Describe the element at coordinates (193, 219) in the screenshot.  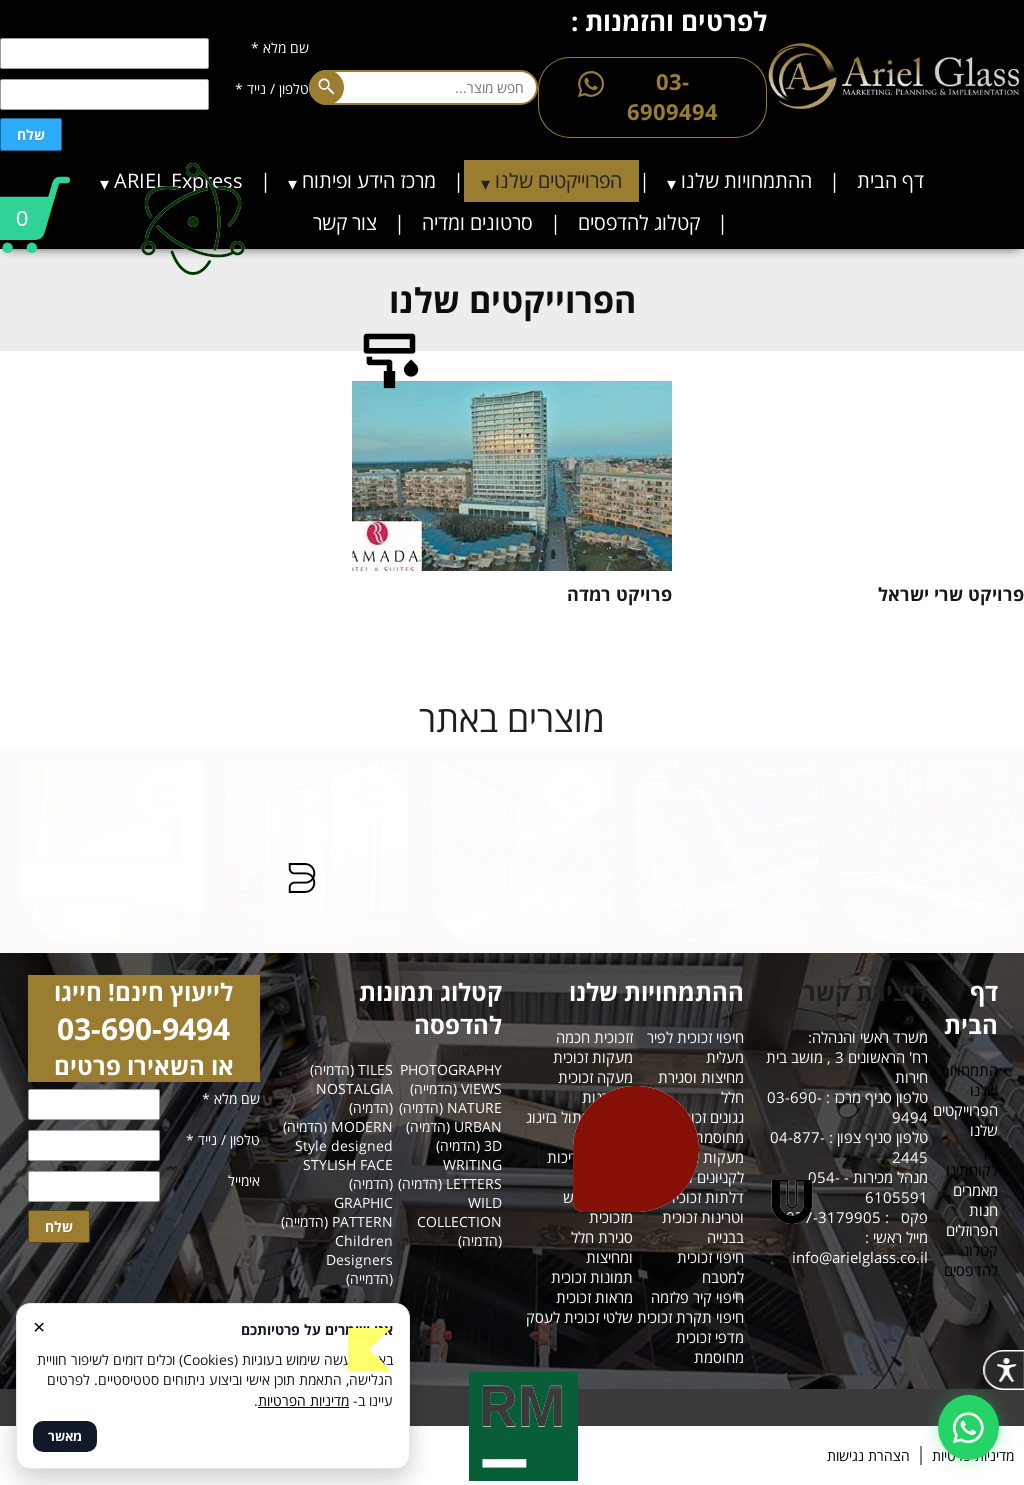
I see `electron framework logo` at that location.